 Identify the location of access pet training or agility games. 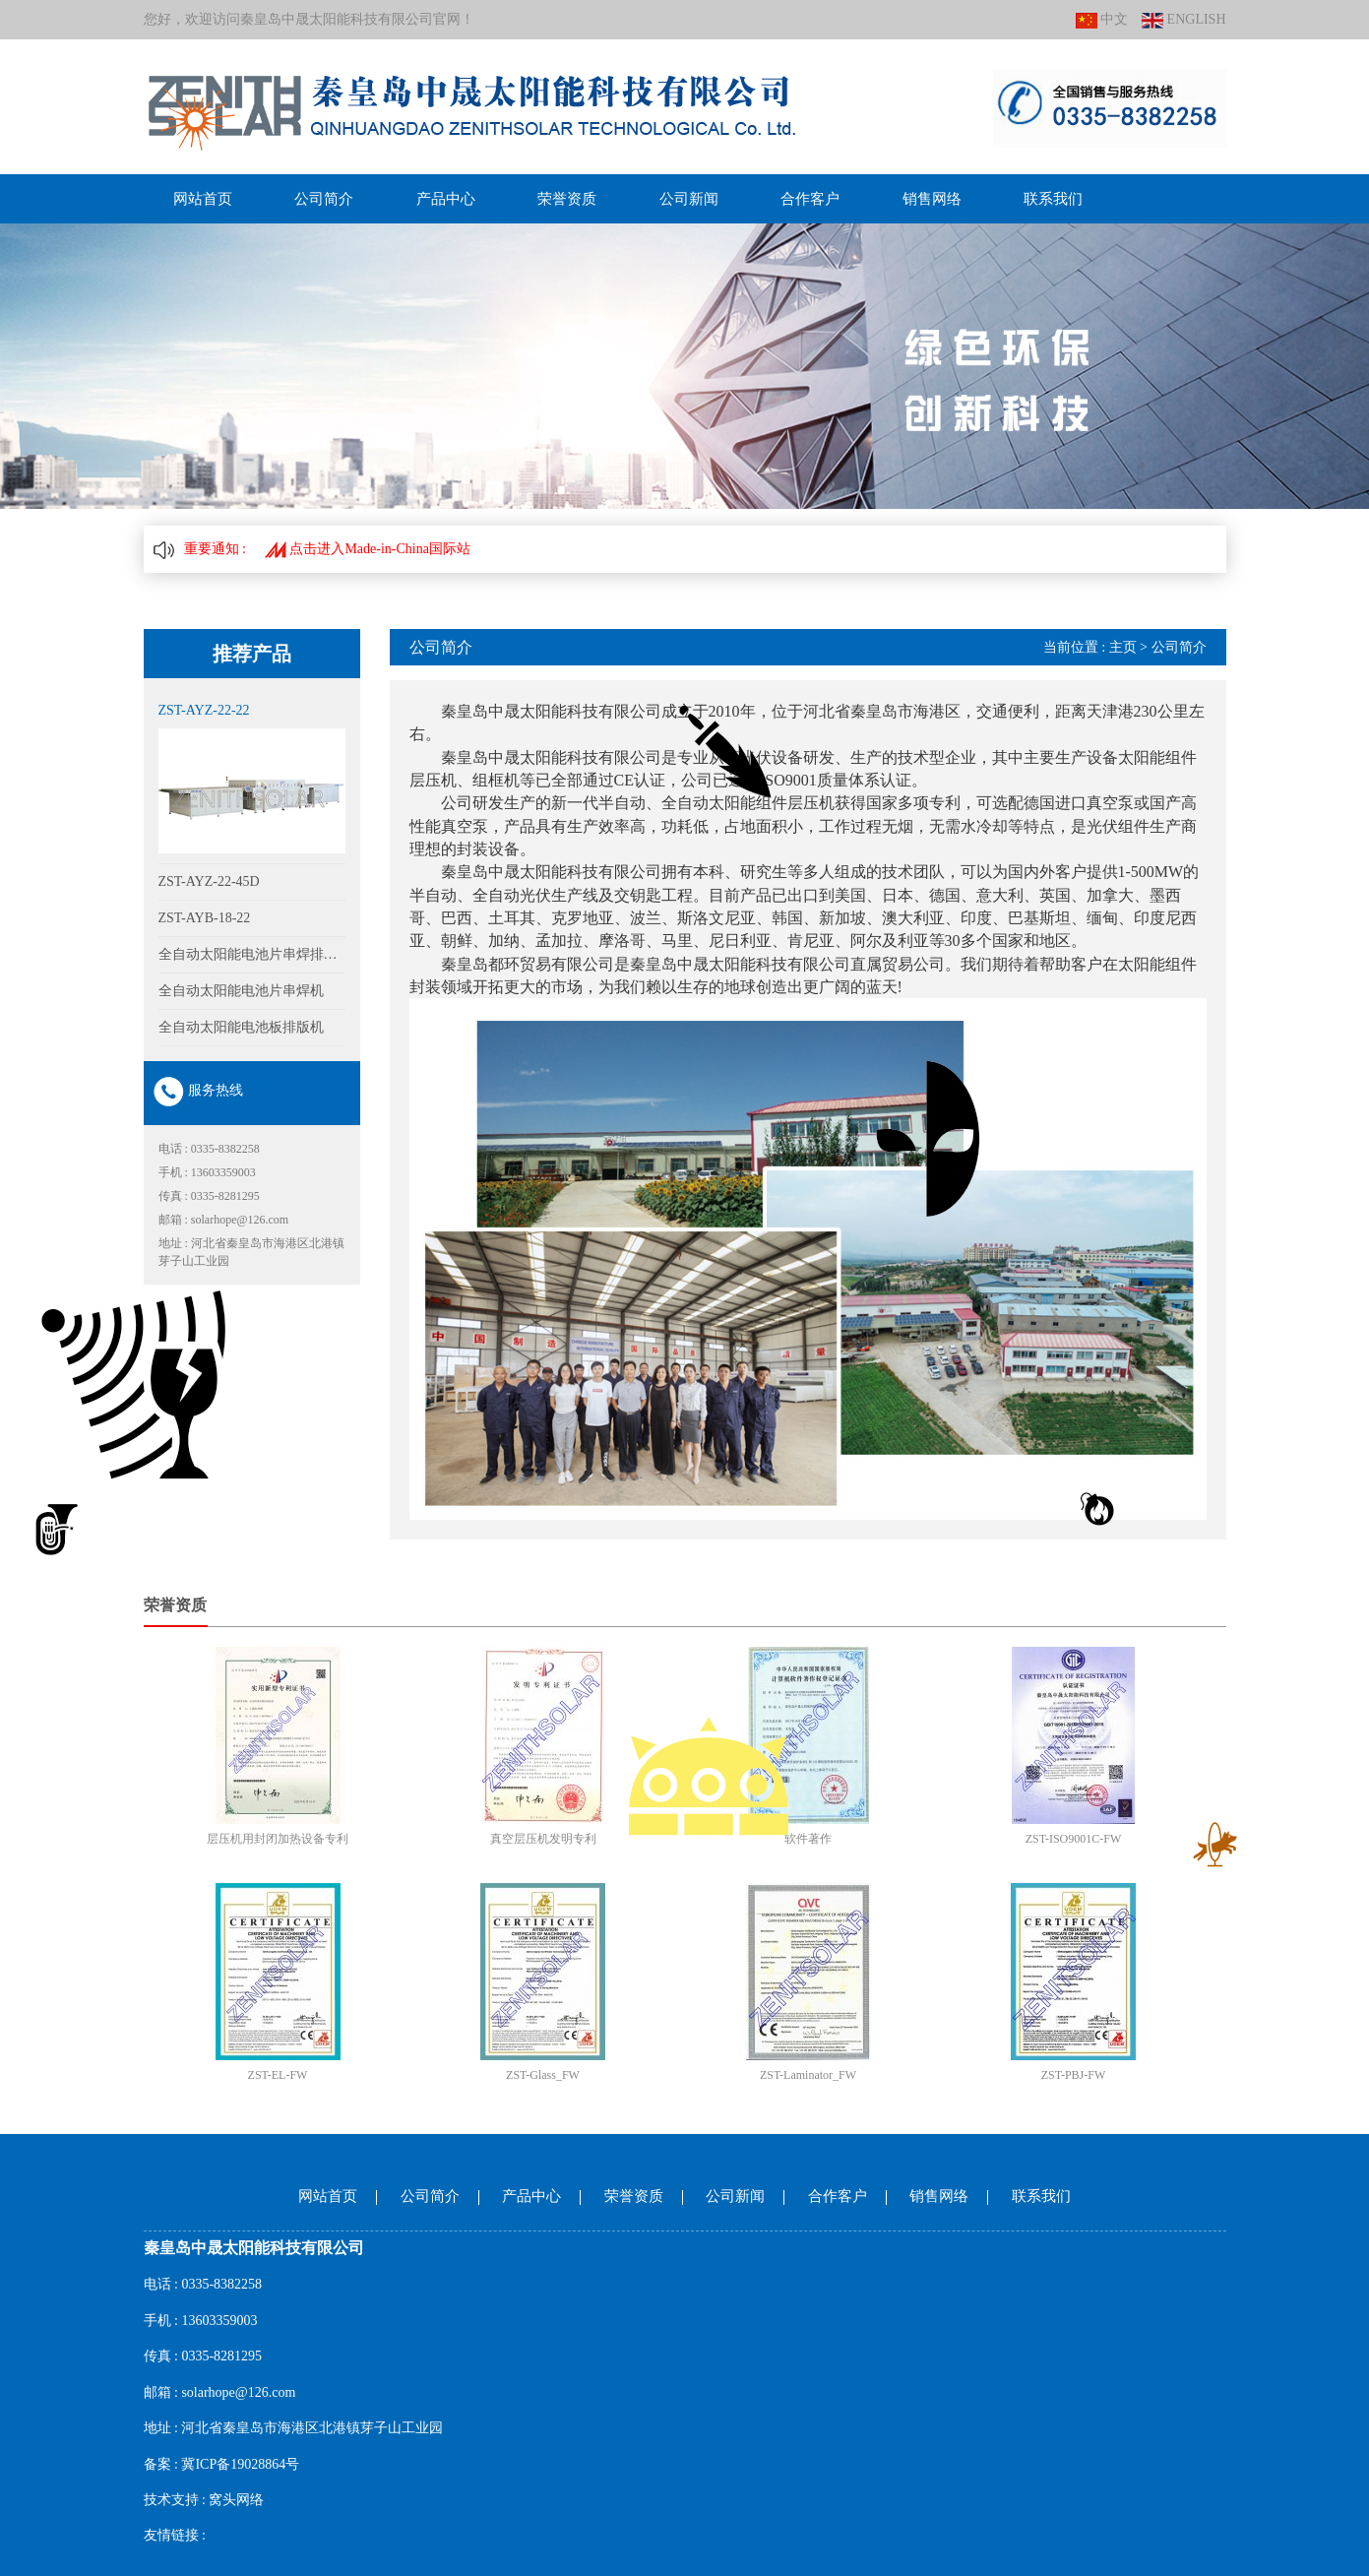
(1214, 1844).